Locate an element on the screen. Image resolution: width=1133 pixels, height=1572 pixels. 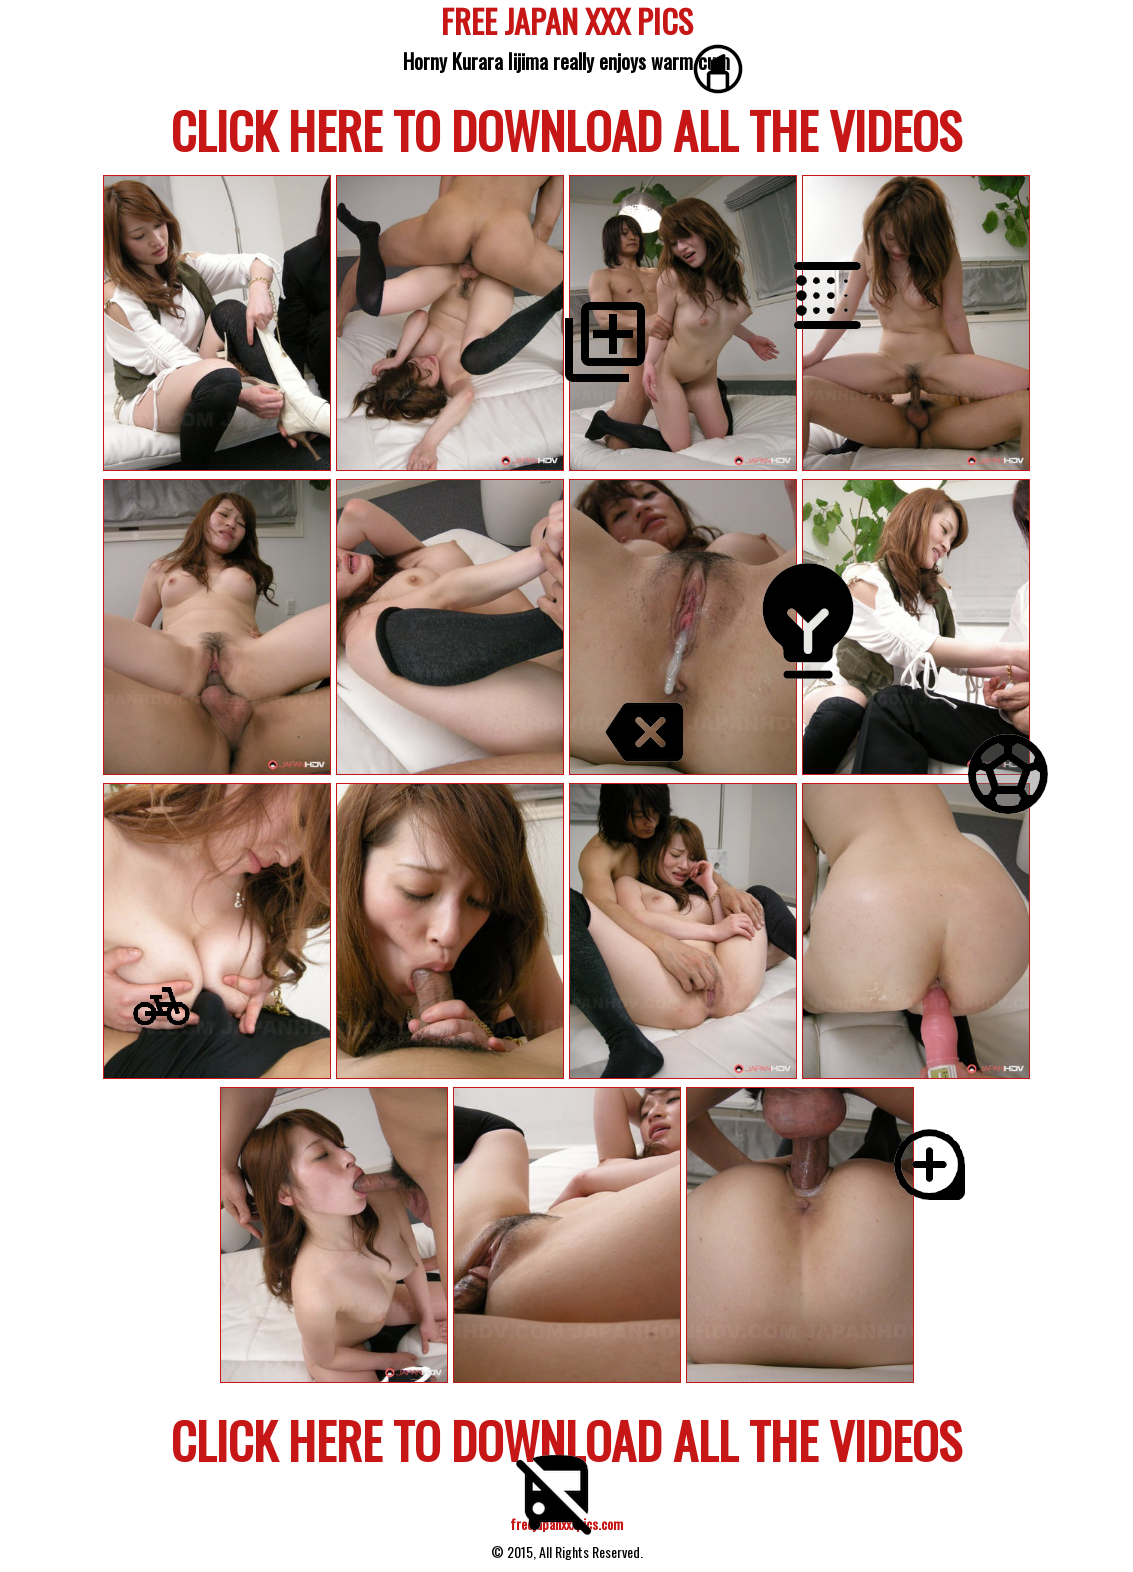
access bike routes or cycling directions is located at coordinates (161, 1006).